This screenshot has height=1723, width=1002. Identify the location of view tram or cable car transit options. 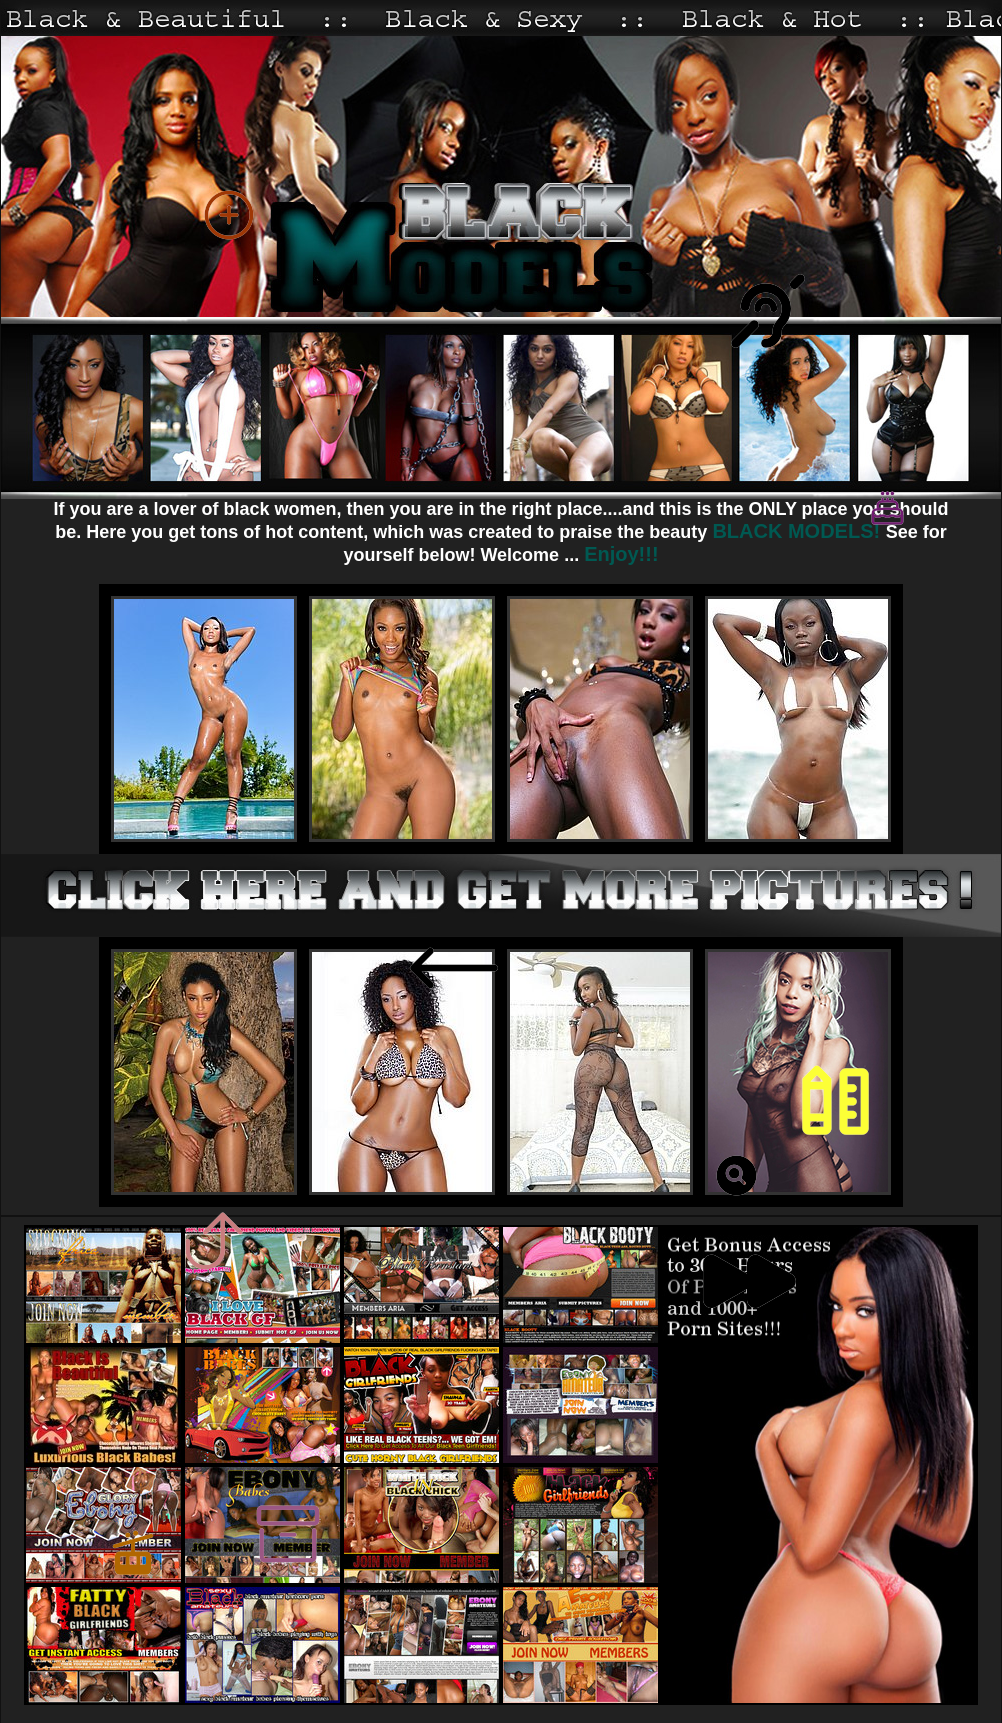
(133, 1554).